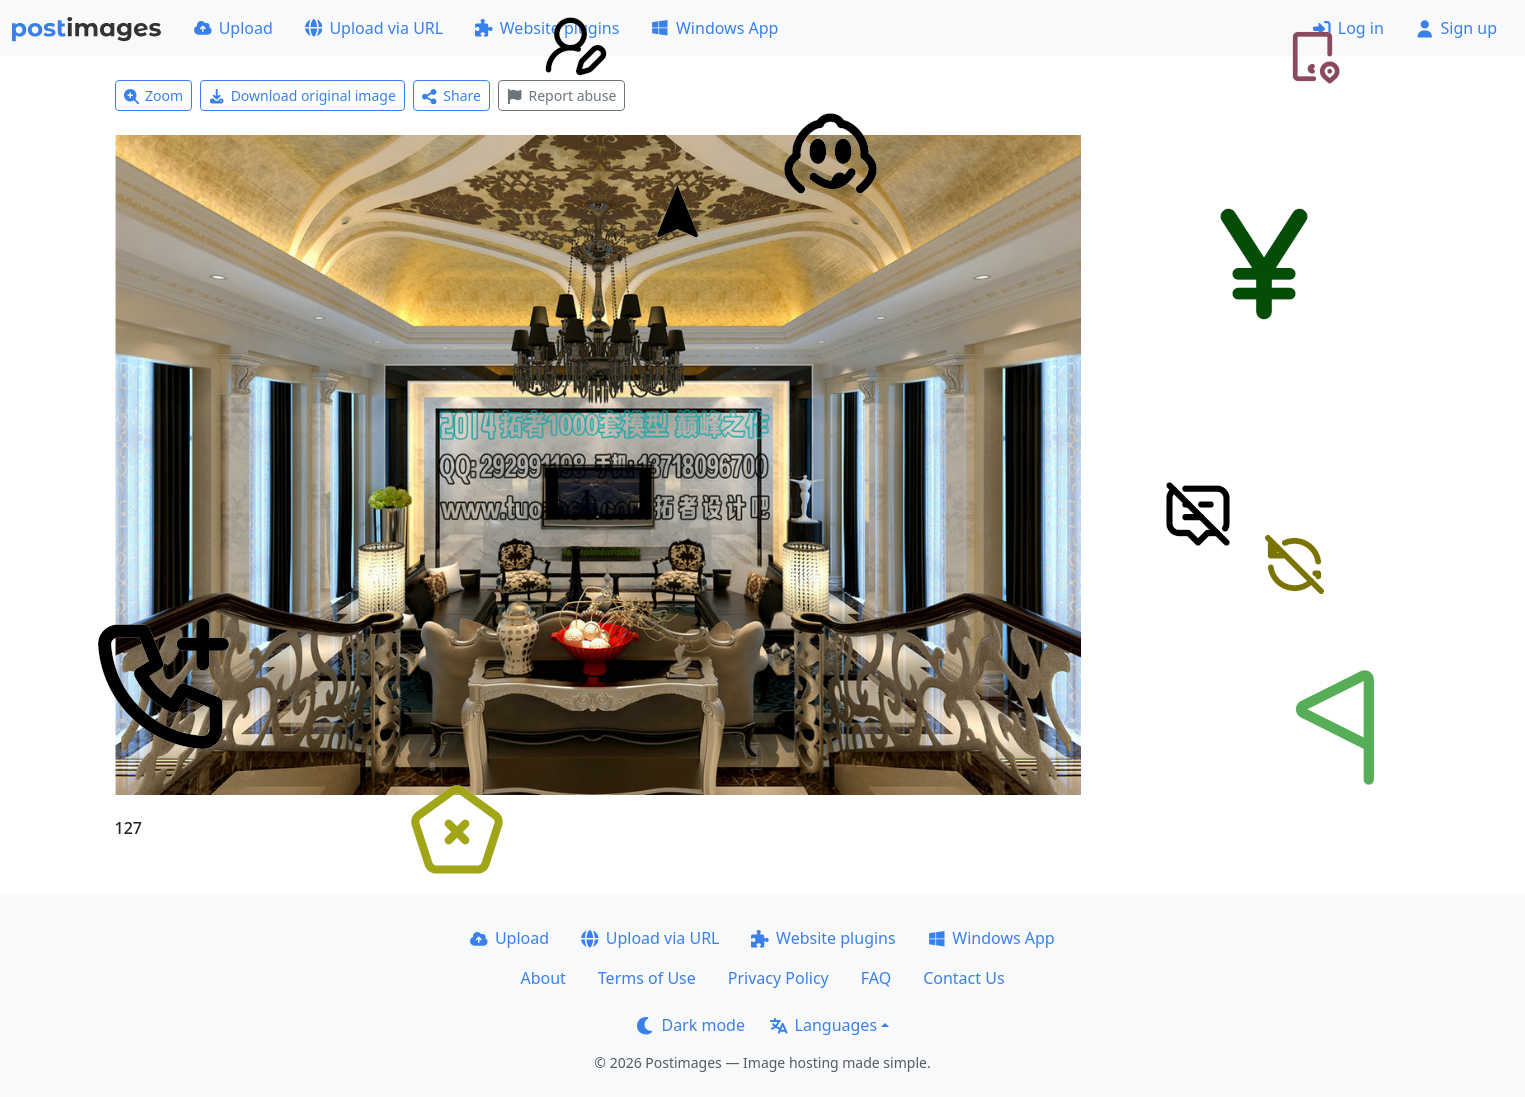 Image resolution: width=1525 pixels, height=1097 pixels. What do you see at coordinates (1264, 264) in the screenshot?
I see `view price in japanese yen` at bounding box center [1264, 264].